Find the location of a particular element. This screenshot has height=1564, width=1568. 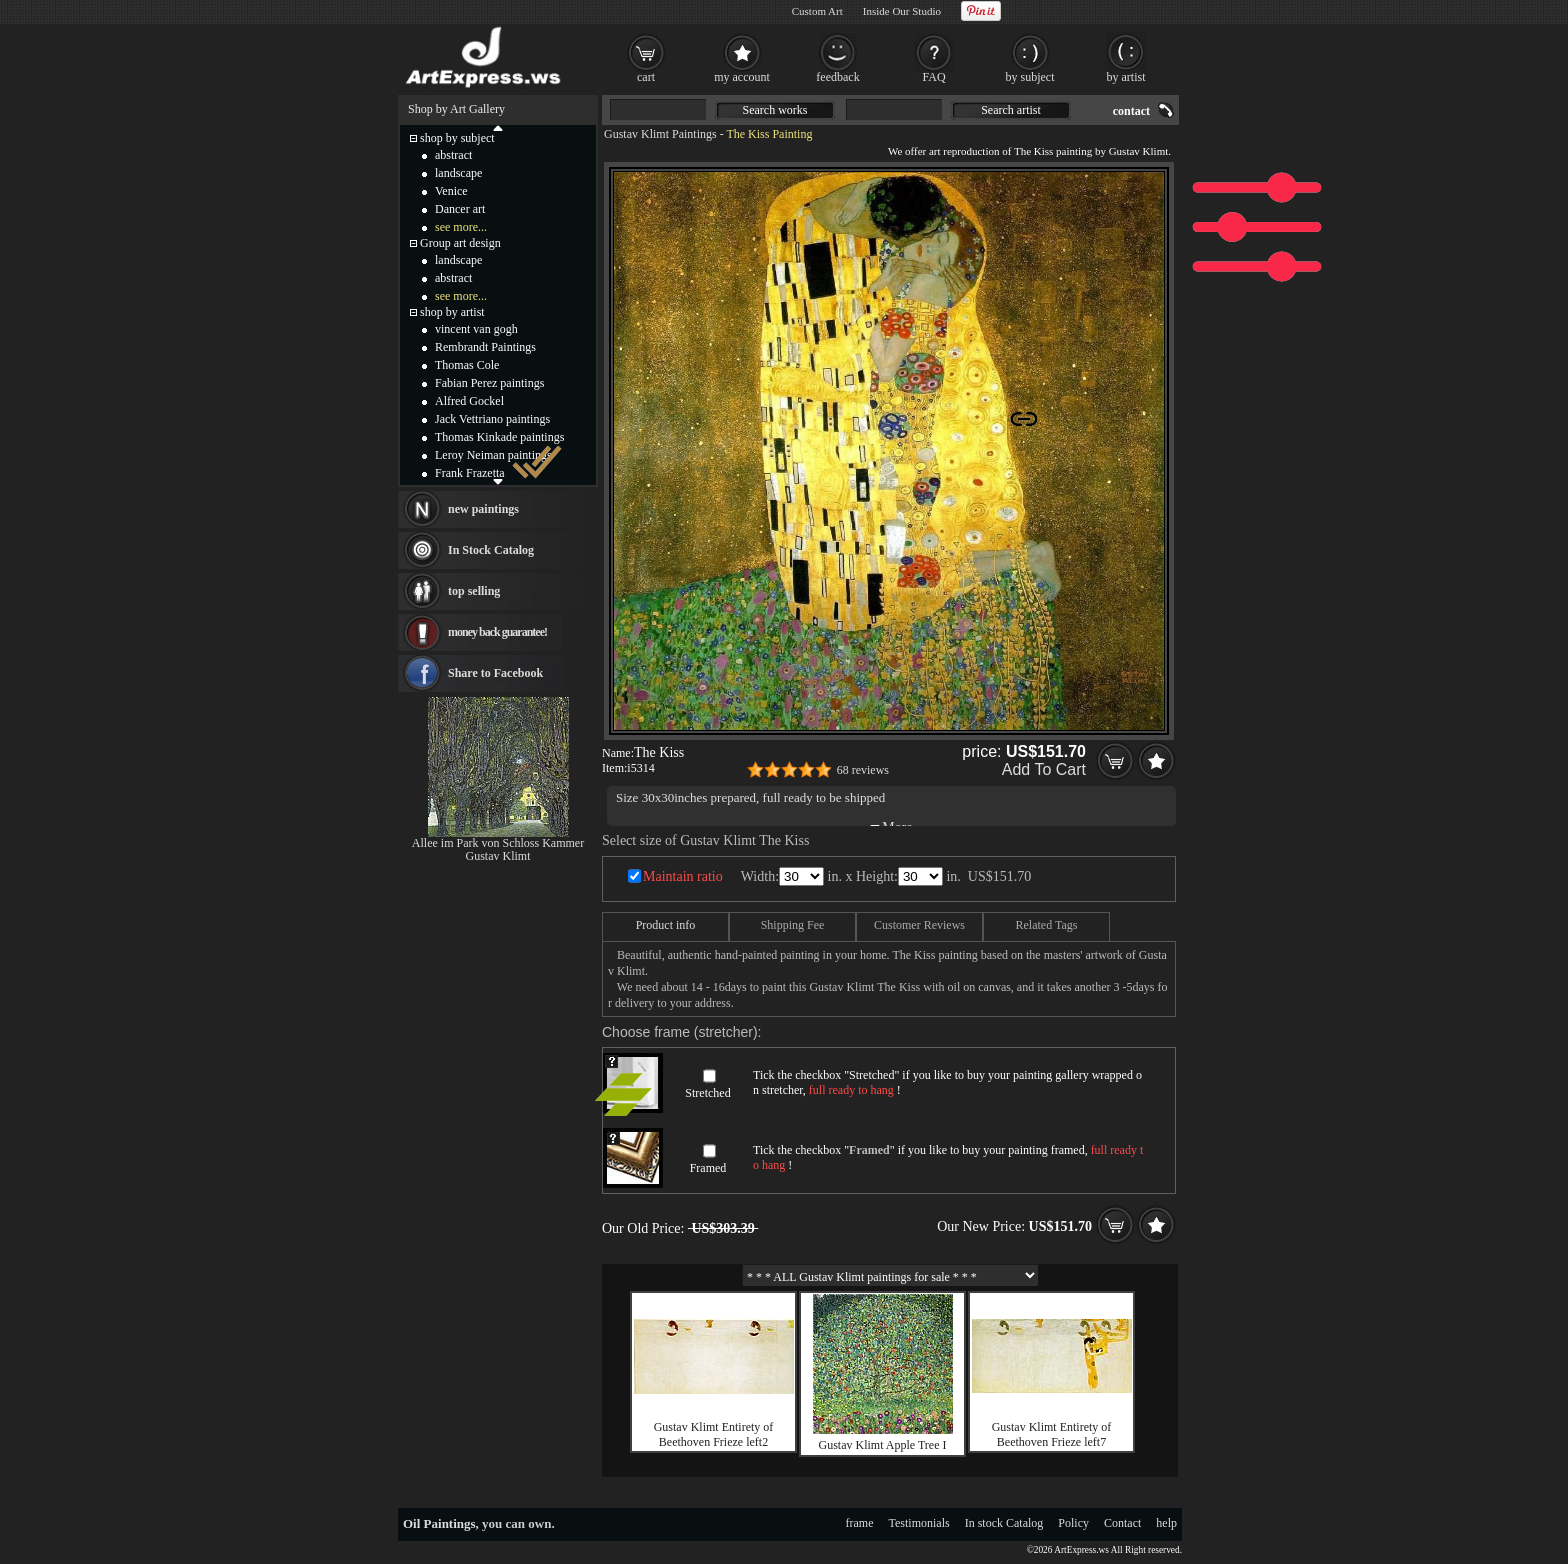

open settings or preferences is located at coordinates (1257, 227).